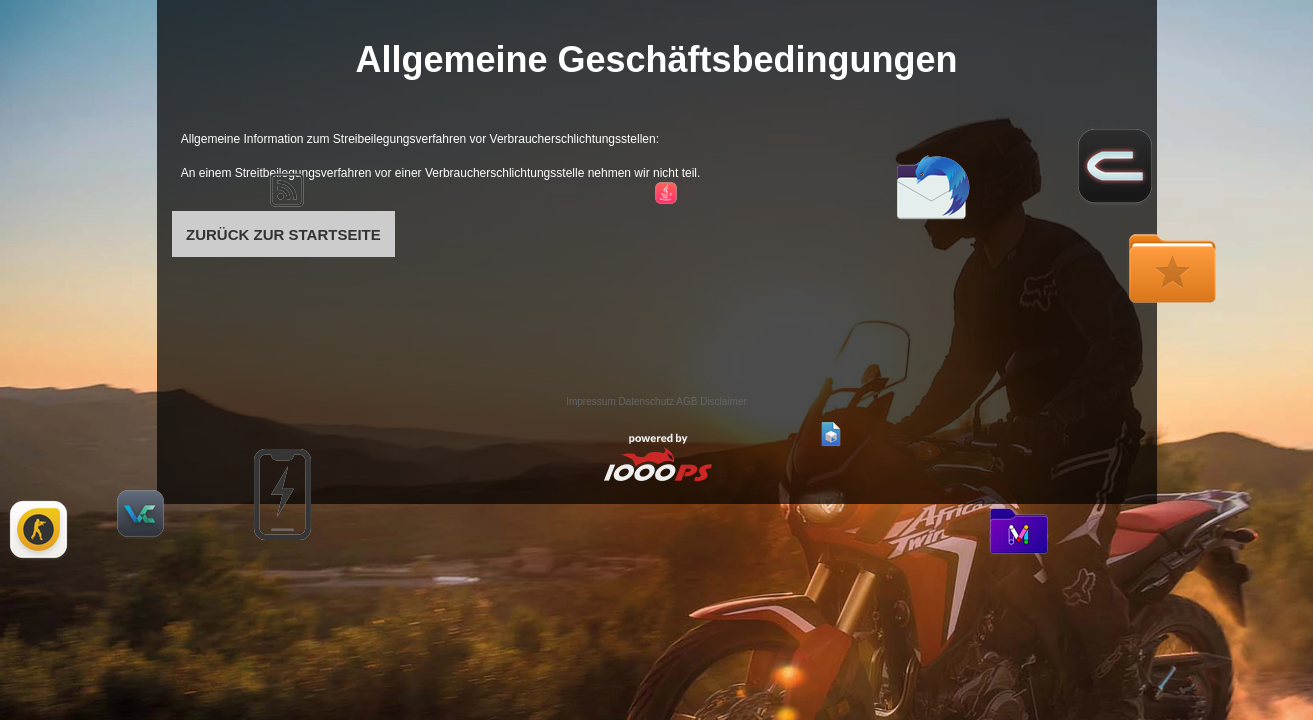  What do you see at coordinates (282, 494) in the screenshot?
I see `view phone battery status` at bounding box center [282, 494].